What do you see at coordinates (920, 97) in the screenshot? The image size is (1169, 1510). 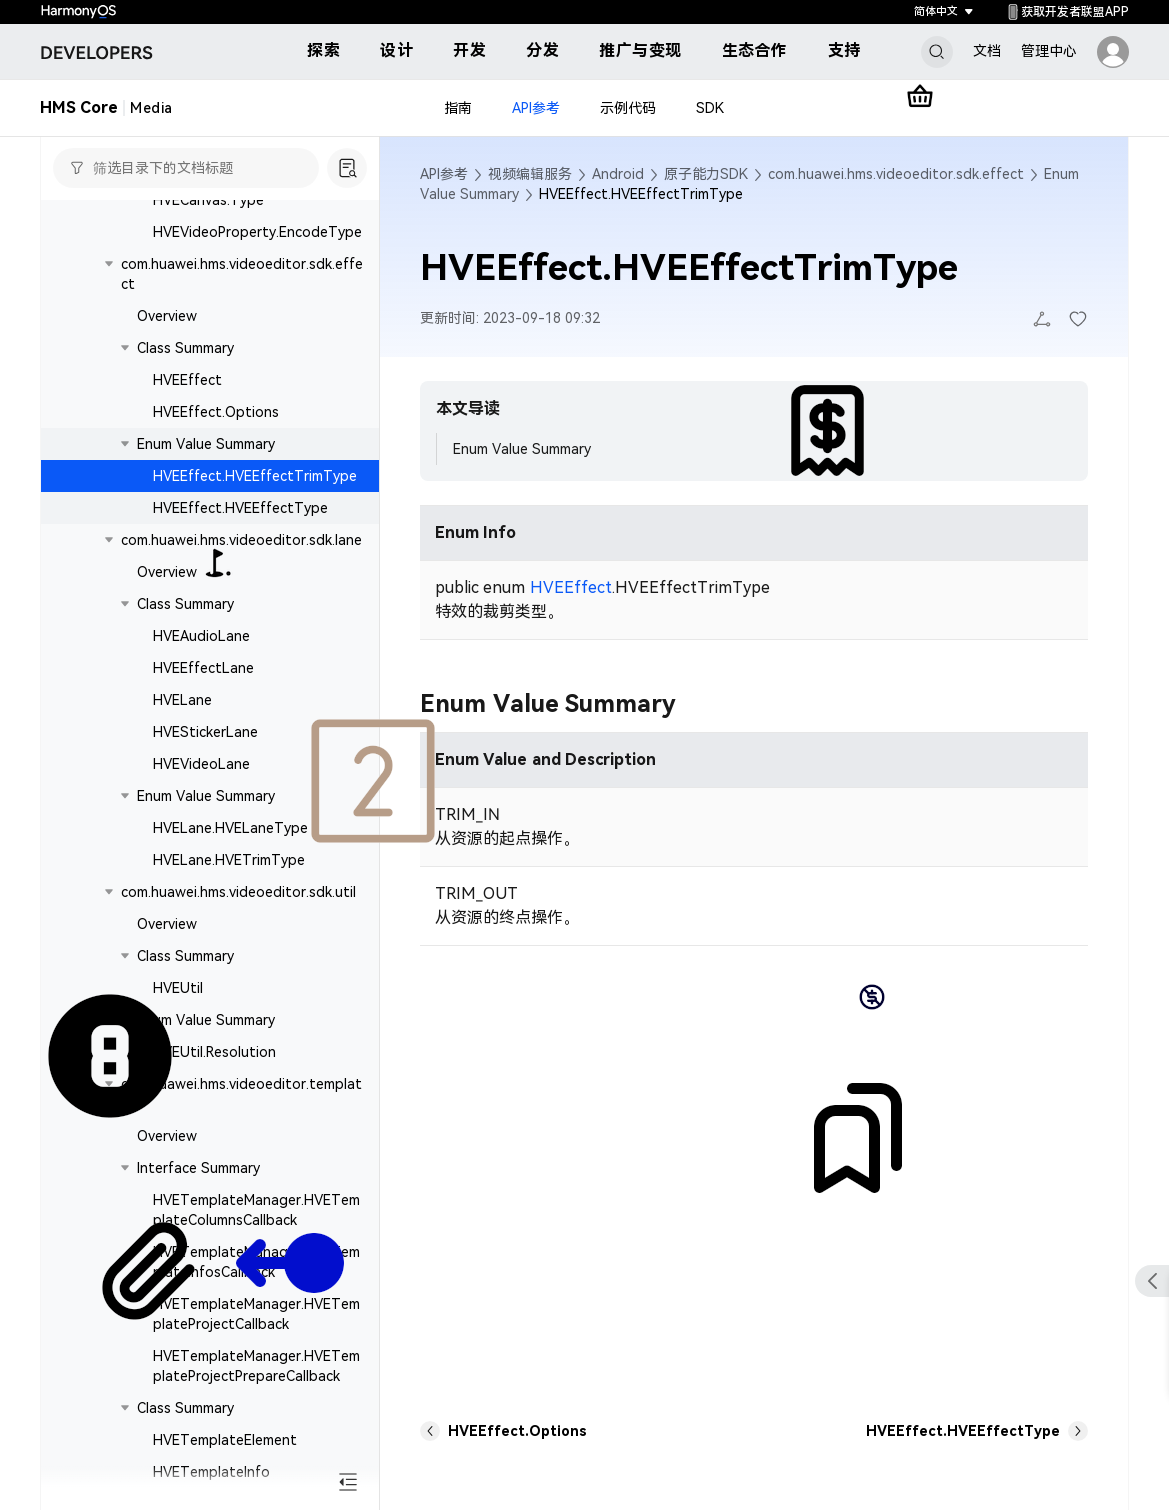 I see `view your shopping basket` at bounding box center [920, 97].